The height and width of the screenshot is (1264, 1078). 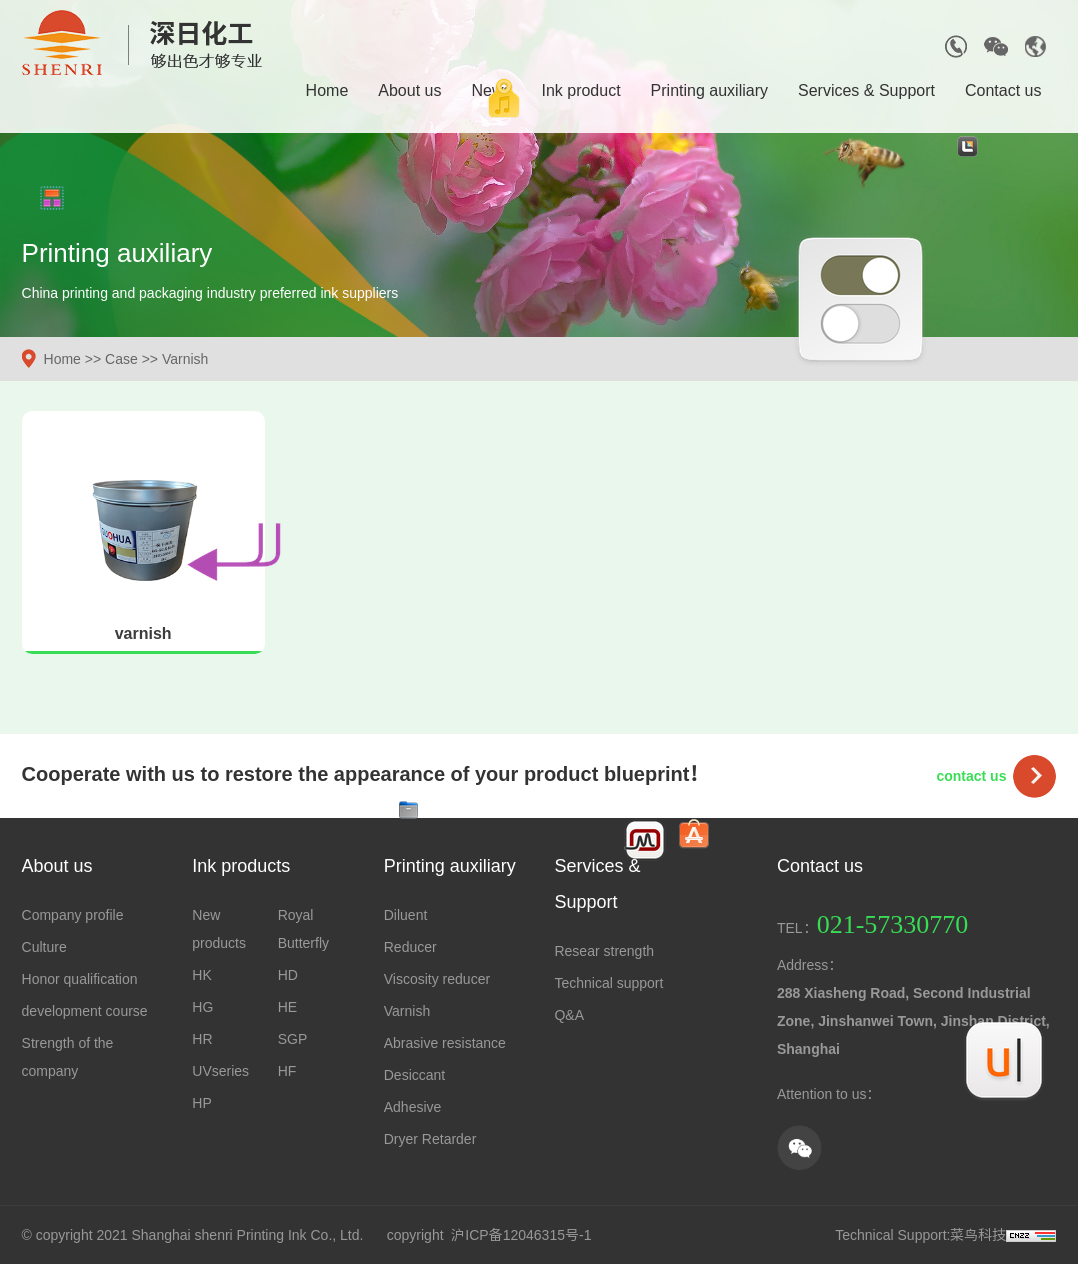 What do you see at coordinates (52, 198) in the screenshot?
I see `select all items in the current view` at bounding box center [52, 198].